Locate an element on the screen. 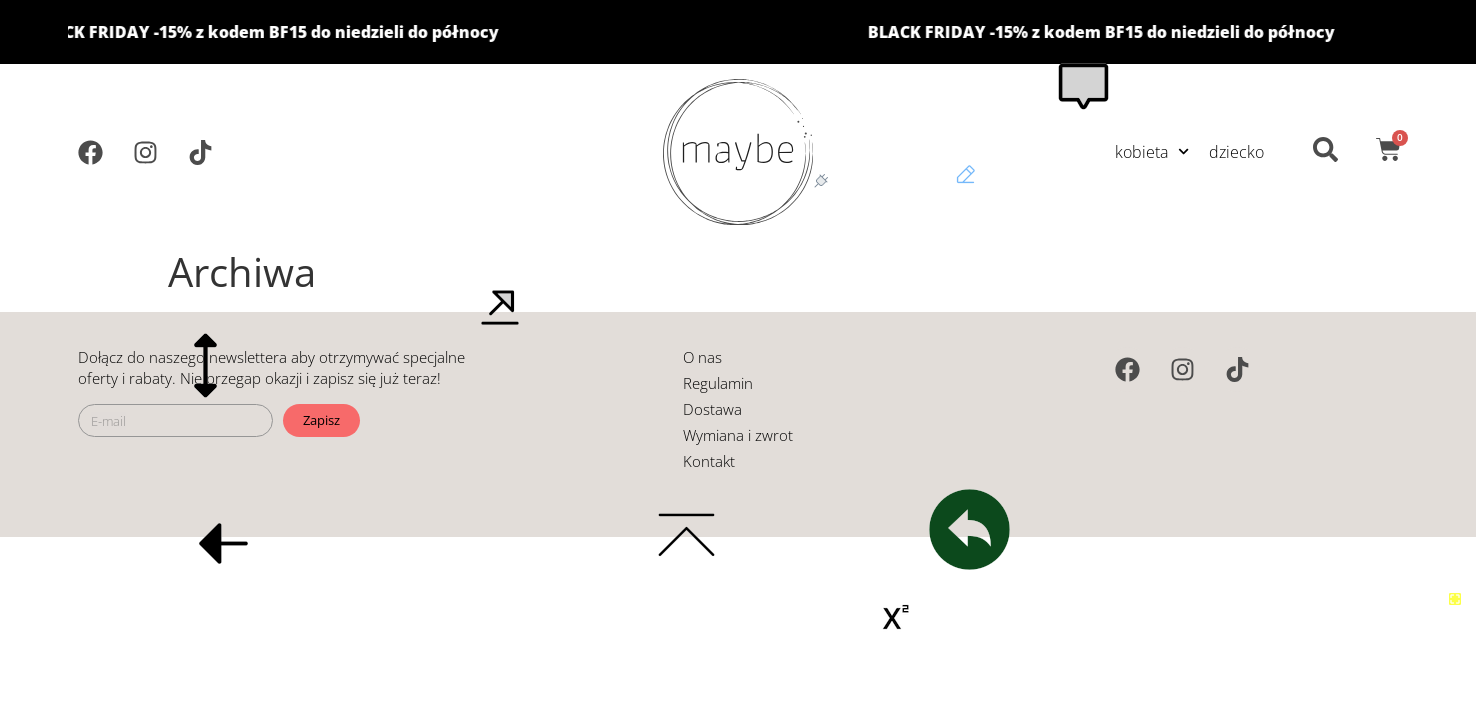 The image size is (1476, 720). go back to the previous screen is located at coordinates (223, 543).